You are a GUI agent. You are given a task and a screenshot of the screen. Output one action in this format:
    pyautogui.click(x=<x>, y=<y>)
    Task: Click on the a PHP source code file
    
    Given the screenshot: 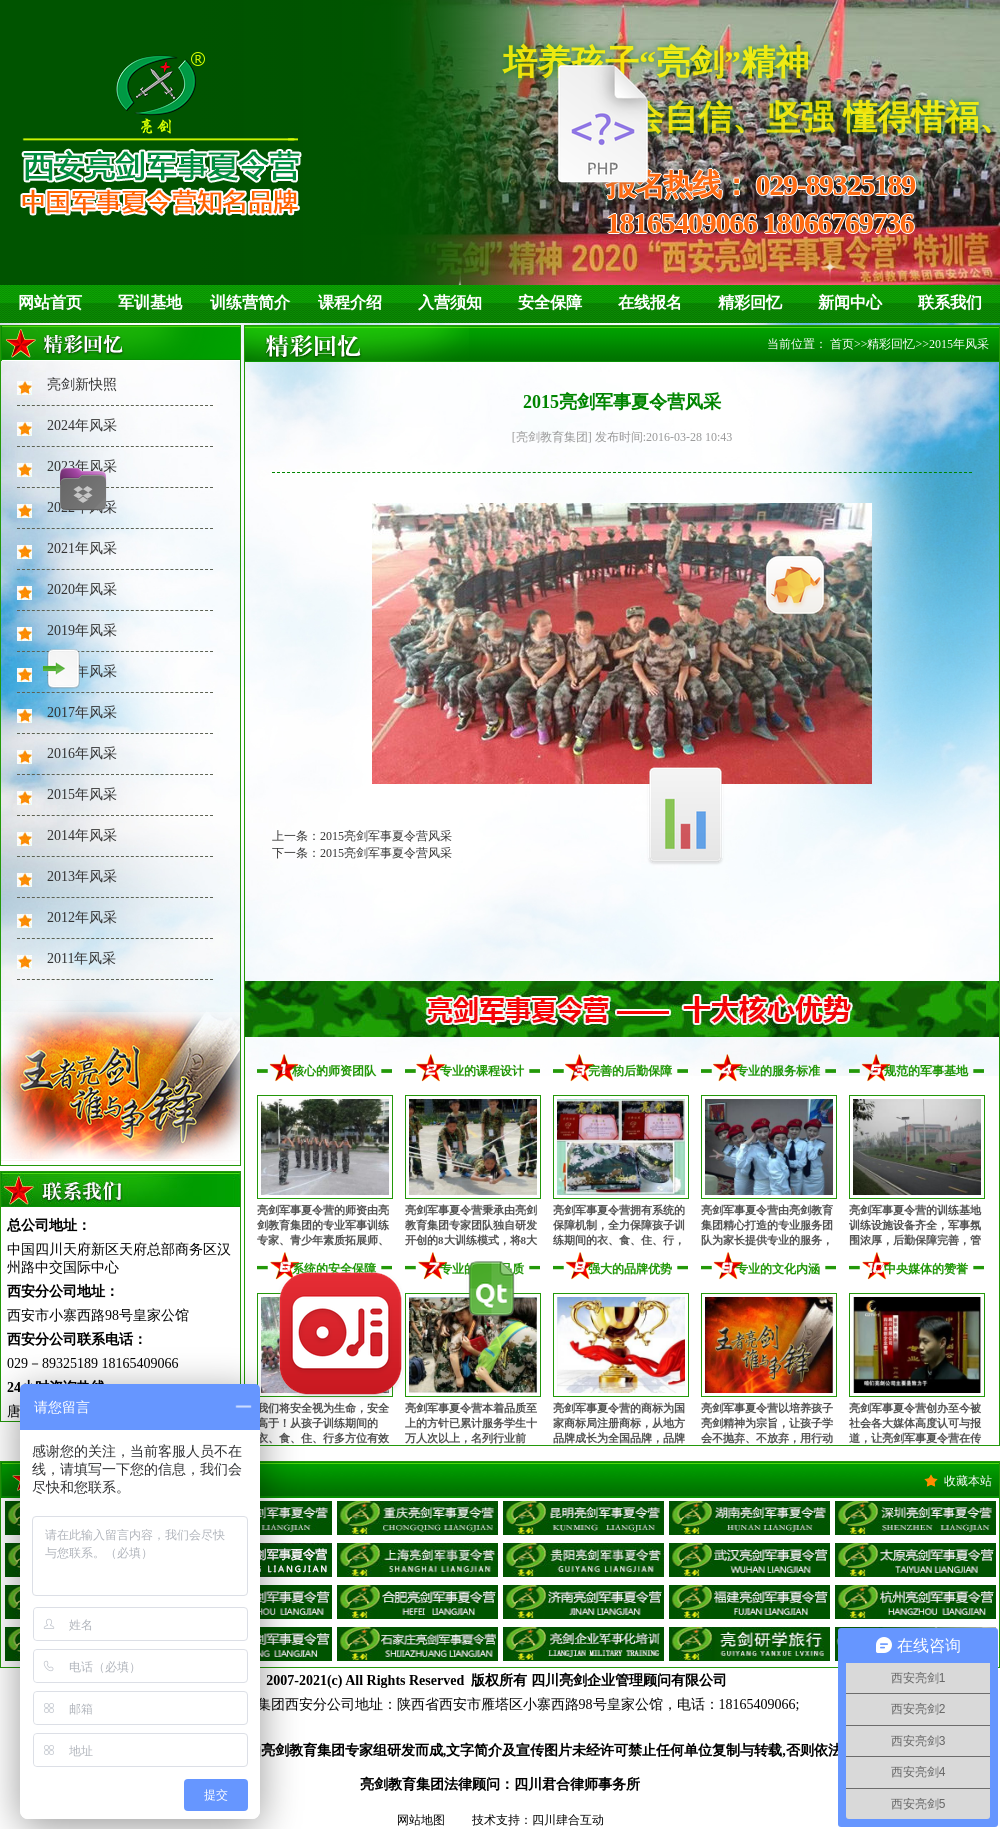 What is the action you would take?
    pyautogui.click(x=603, y=126)
    